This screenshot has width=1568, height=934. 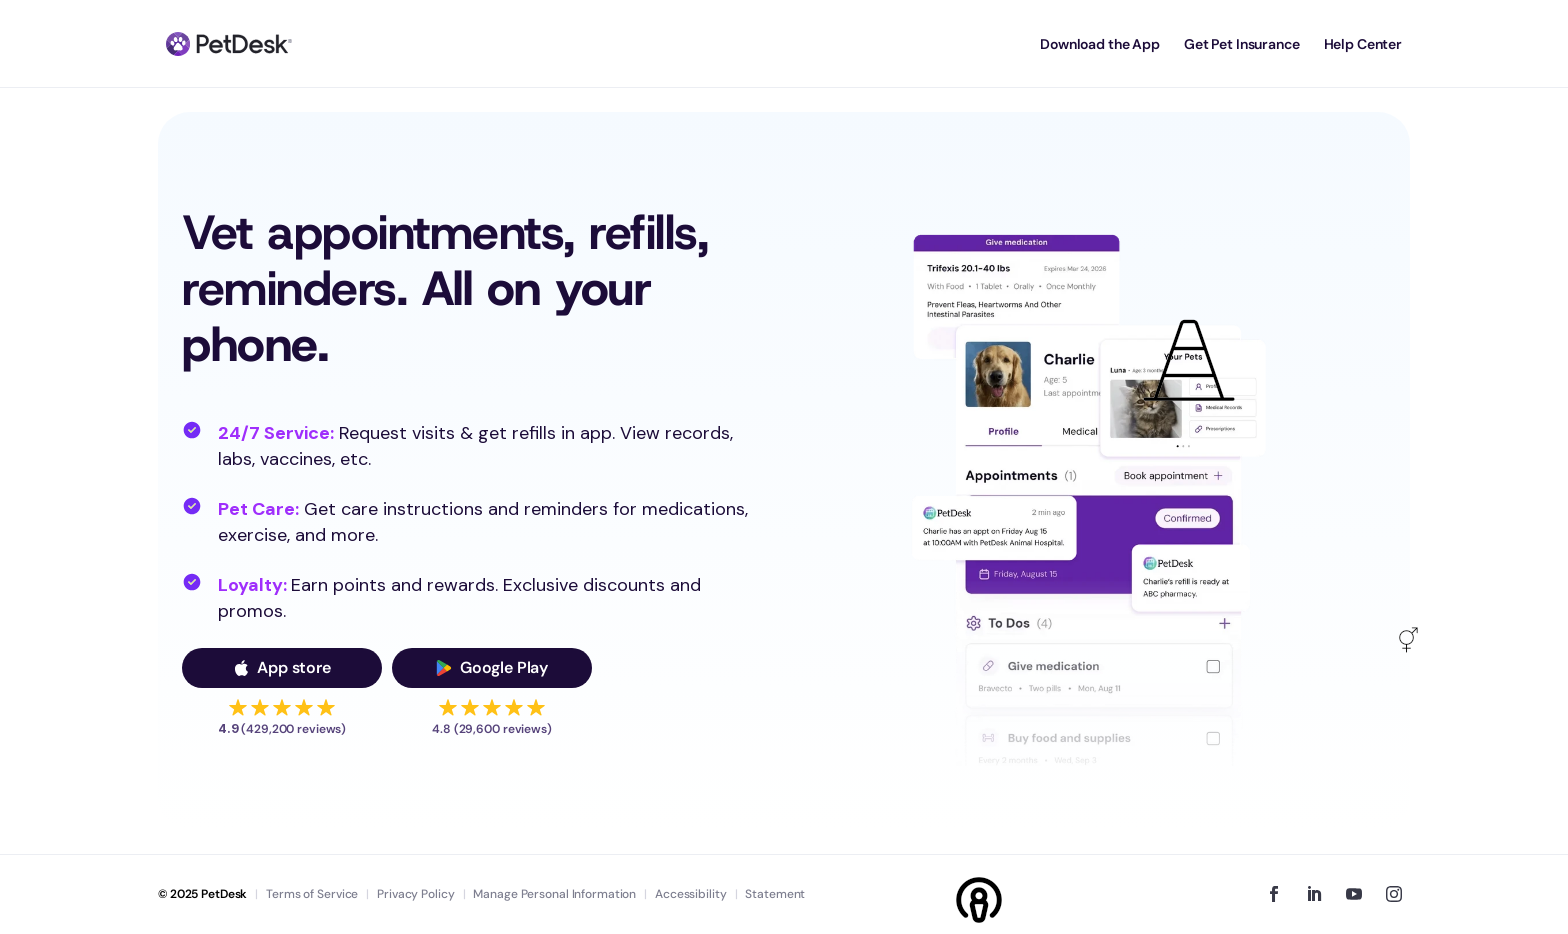 I want to click on select intersex gender identity option, so click(x=1407, y=639).